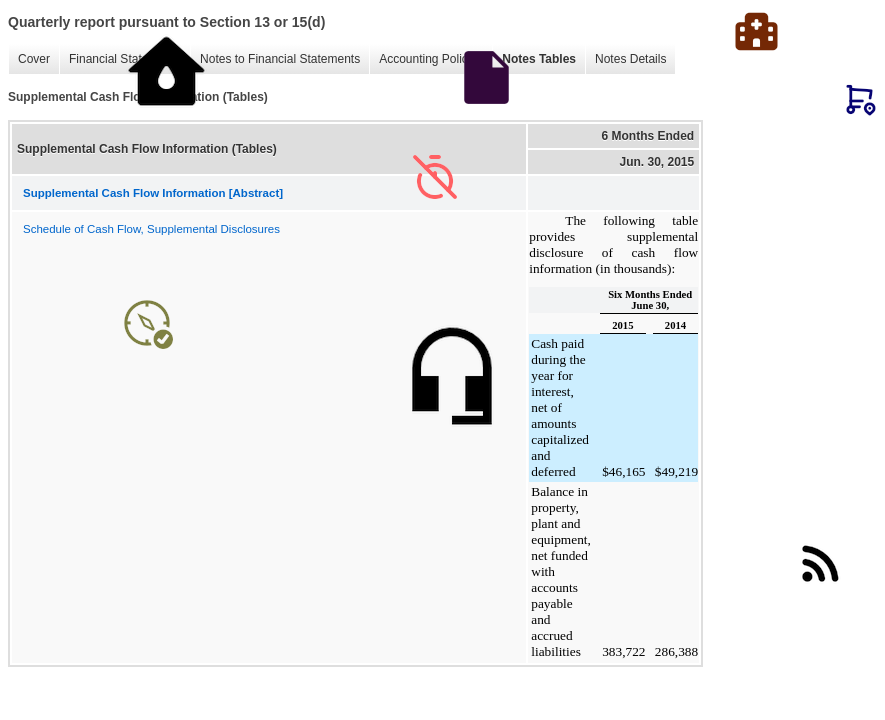 This screenshot has width=885, height=720. I want to click on contact customer support, so click(452, 376).